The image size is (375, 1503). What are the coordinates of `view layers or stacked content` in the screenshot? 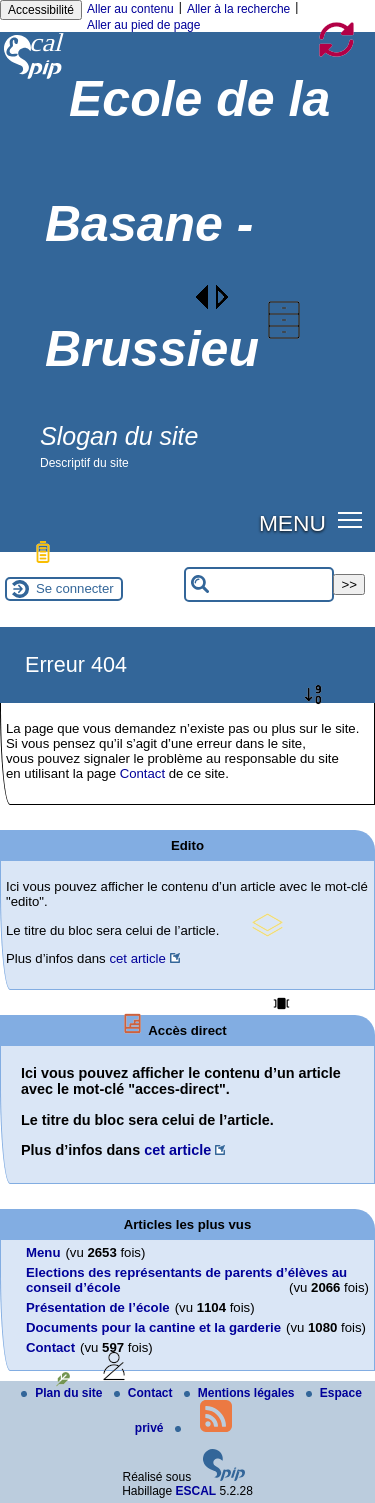 It's located at (267, 925).